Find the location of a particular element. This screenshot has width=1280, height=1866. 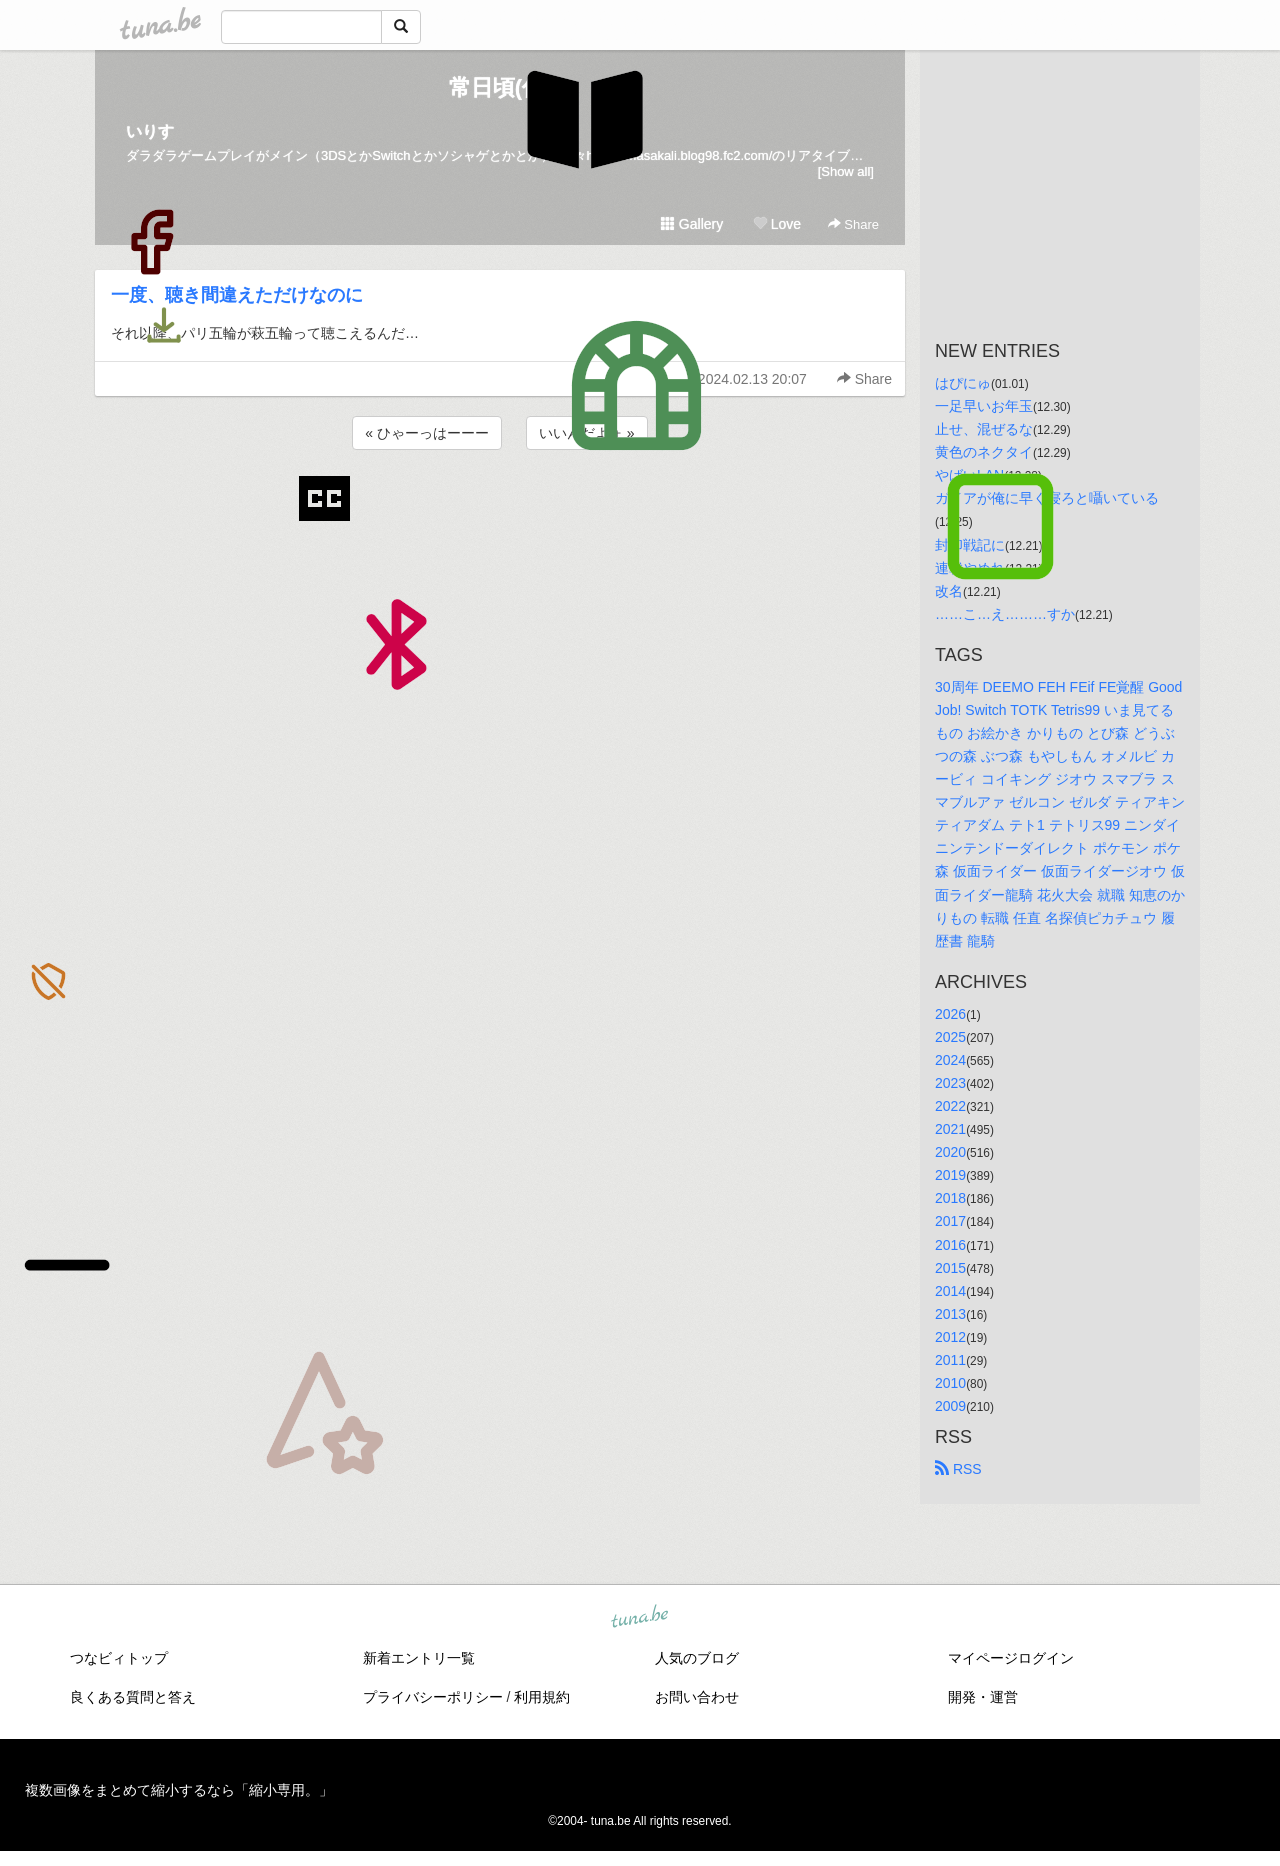

stop media playback is located at coordinates (1000, 526).